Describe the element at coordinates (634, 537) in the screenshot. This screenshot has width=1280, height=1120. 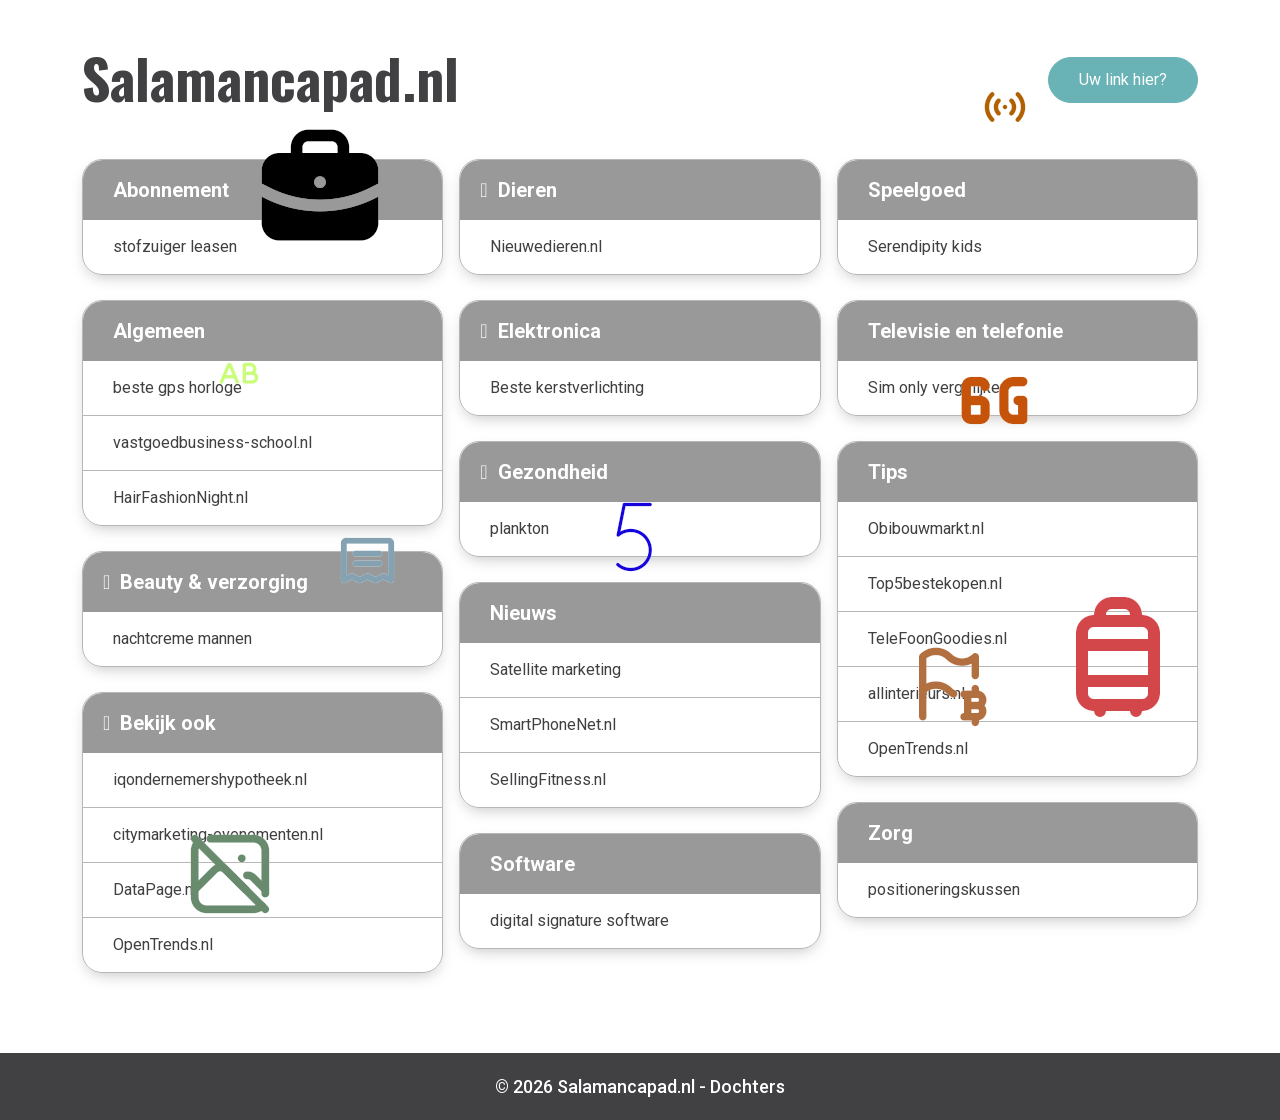
I see `indicates the number five in a list or sequence` at that location.